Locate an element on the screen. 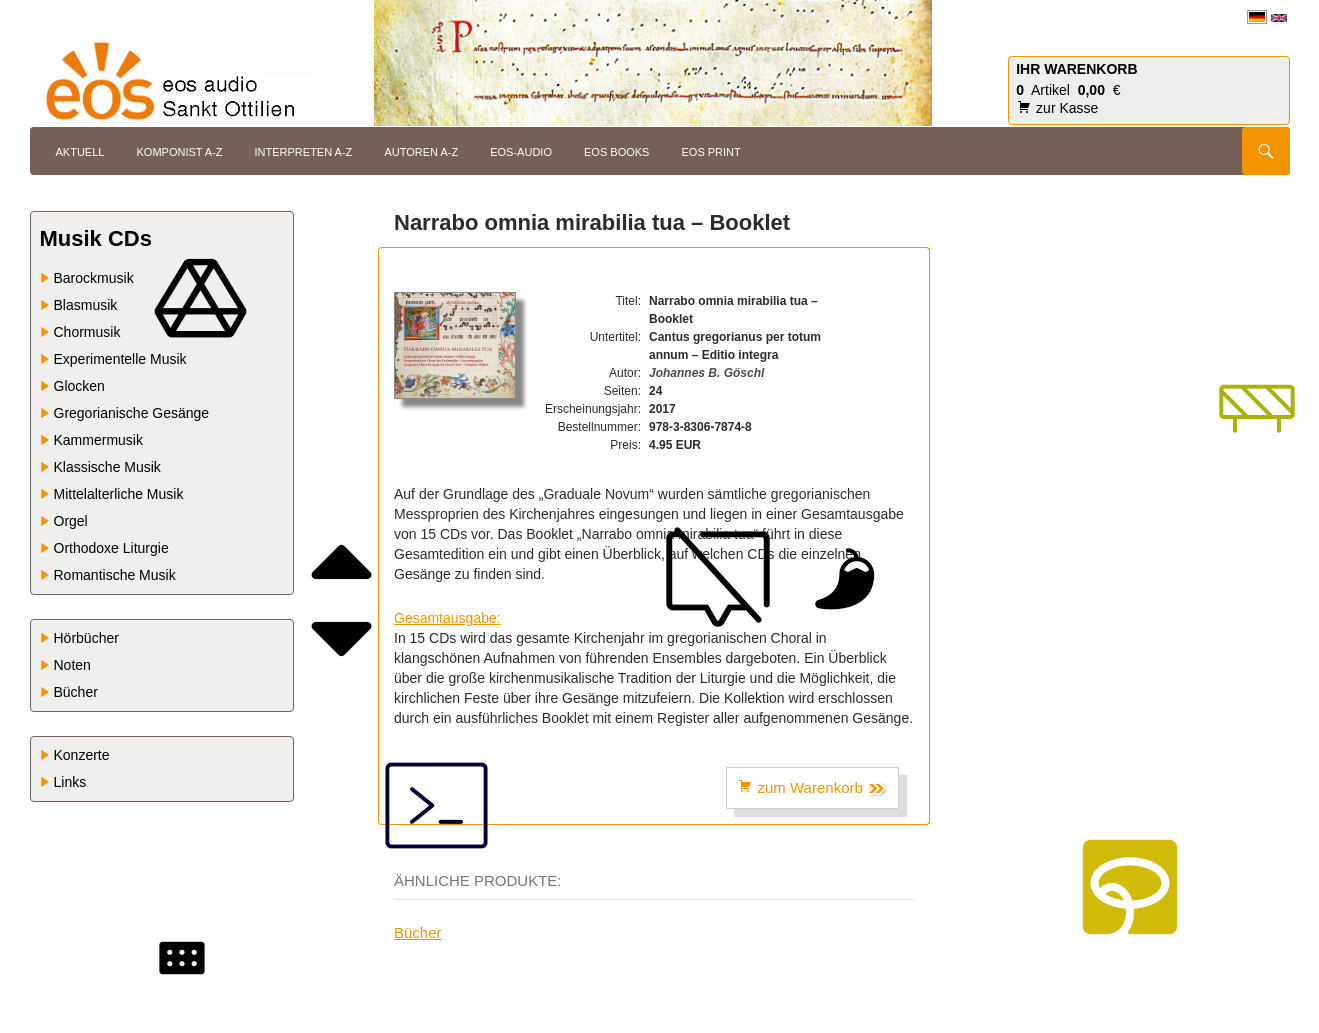 Image resolution: width=1319 pixels, height=1033 pixels. mute or disable chat notifications is located at coordinates (718, 575).